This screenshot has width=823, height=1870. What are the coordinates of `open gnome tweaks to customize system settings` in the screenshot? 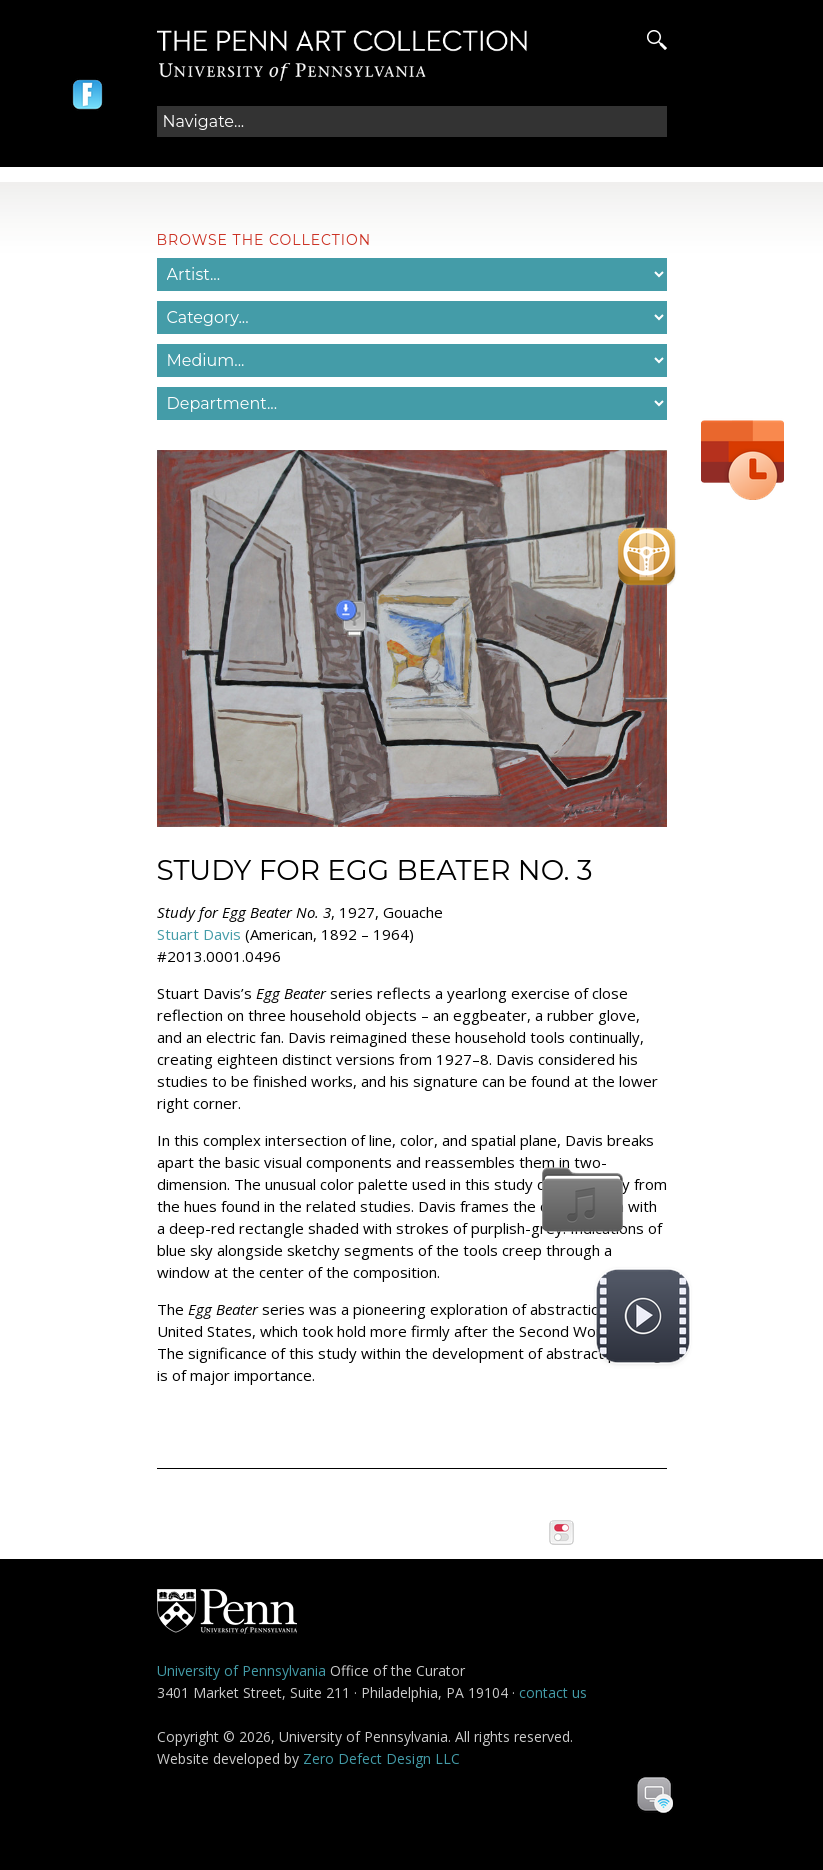 It's located at (561, 1532).